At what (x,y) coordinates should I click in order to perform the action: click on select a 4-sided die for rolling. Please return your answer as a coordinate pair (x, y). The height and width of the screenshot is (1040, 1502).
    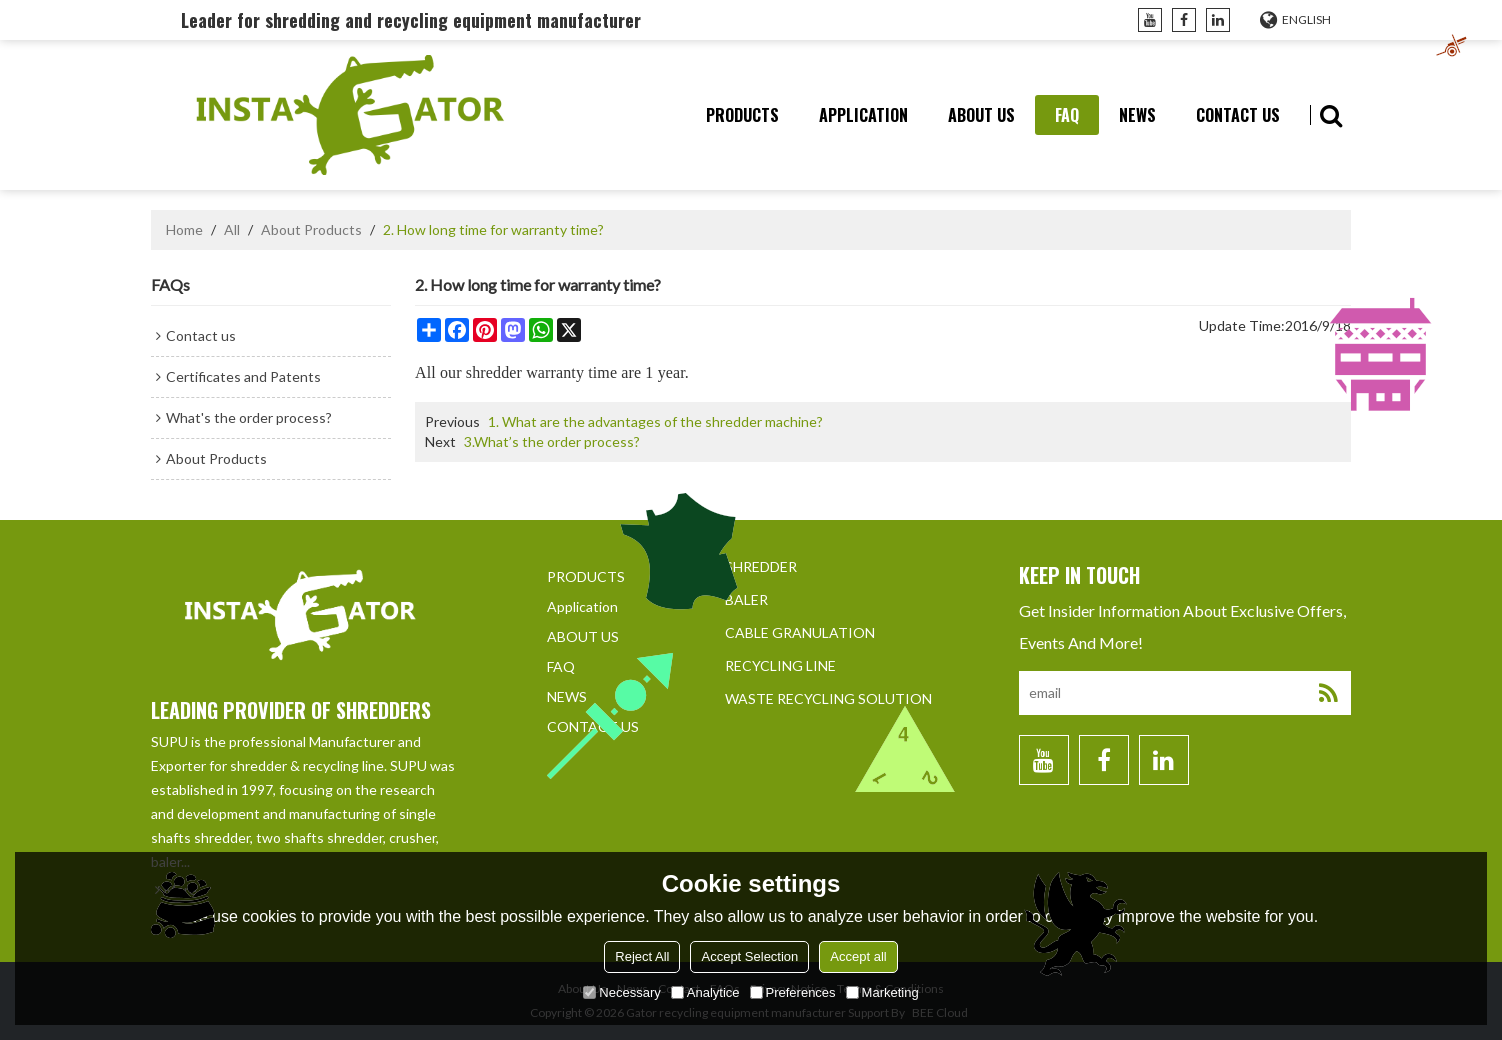
    Looking at the image, I should click on (905, 749).